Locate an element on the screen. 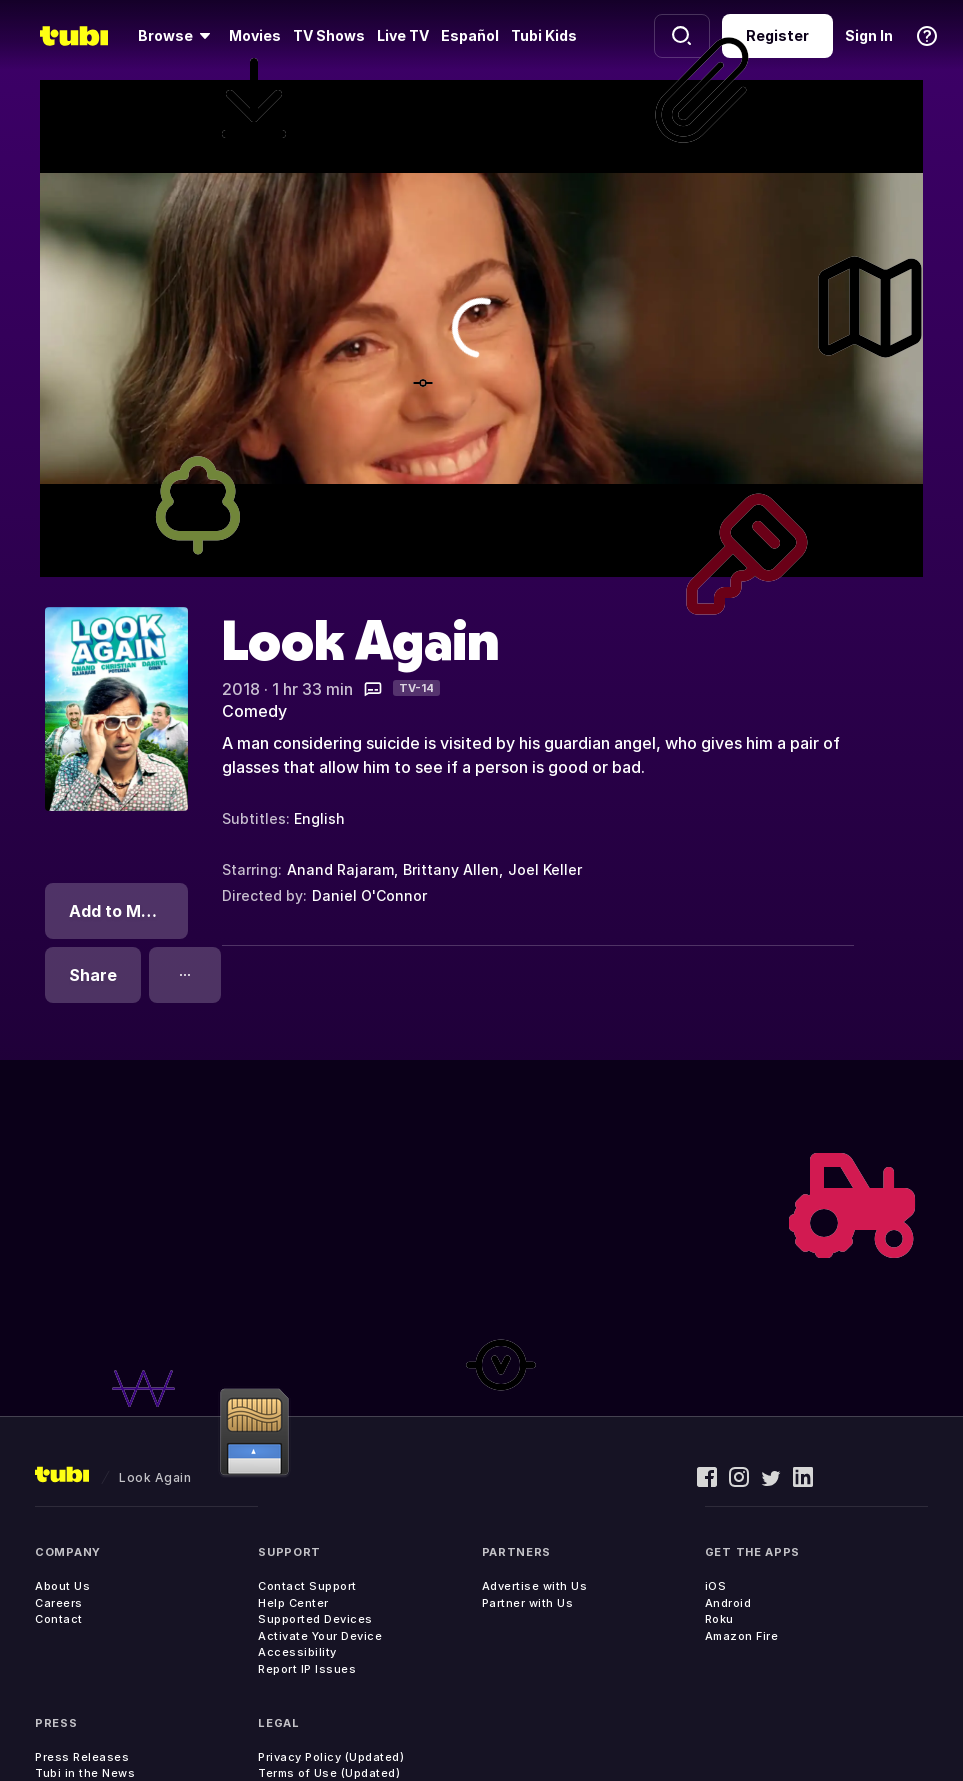  download a file to your device is located at coordinates (254, 98).